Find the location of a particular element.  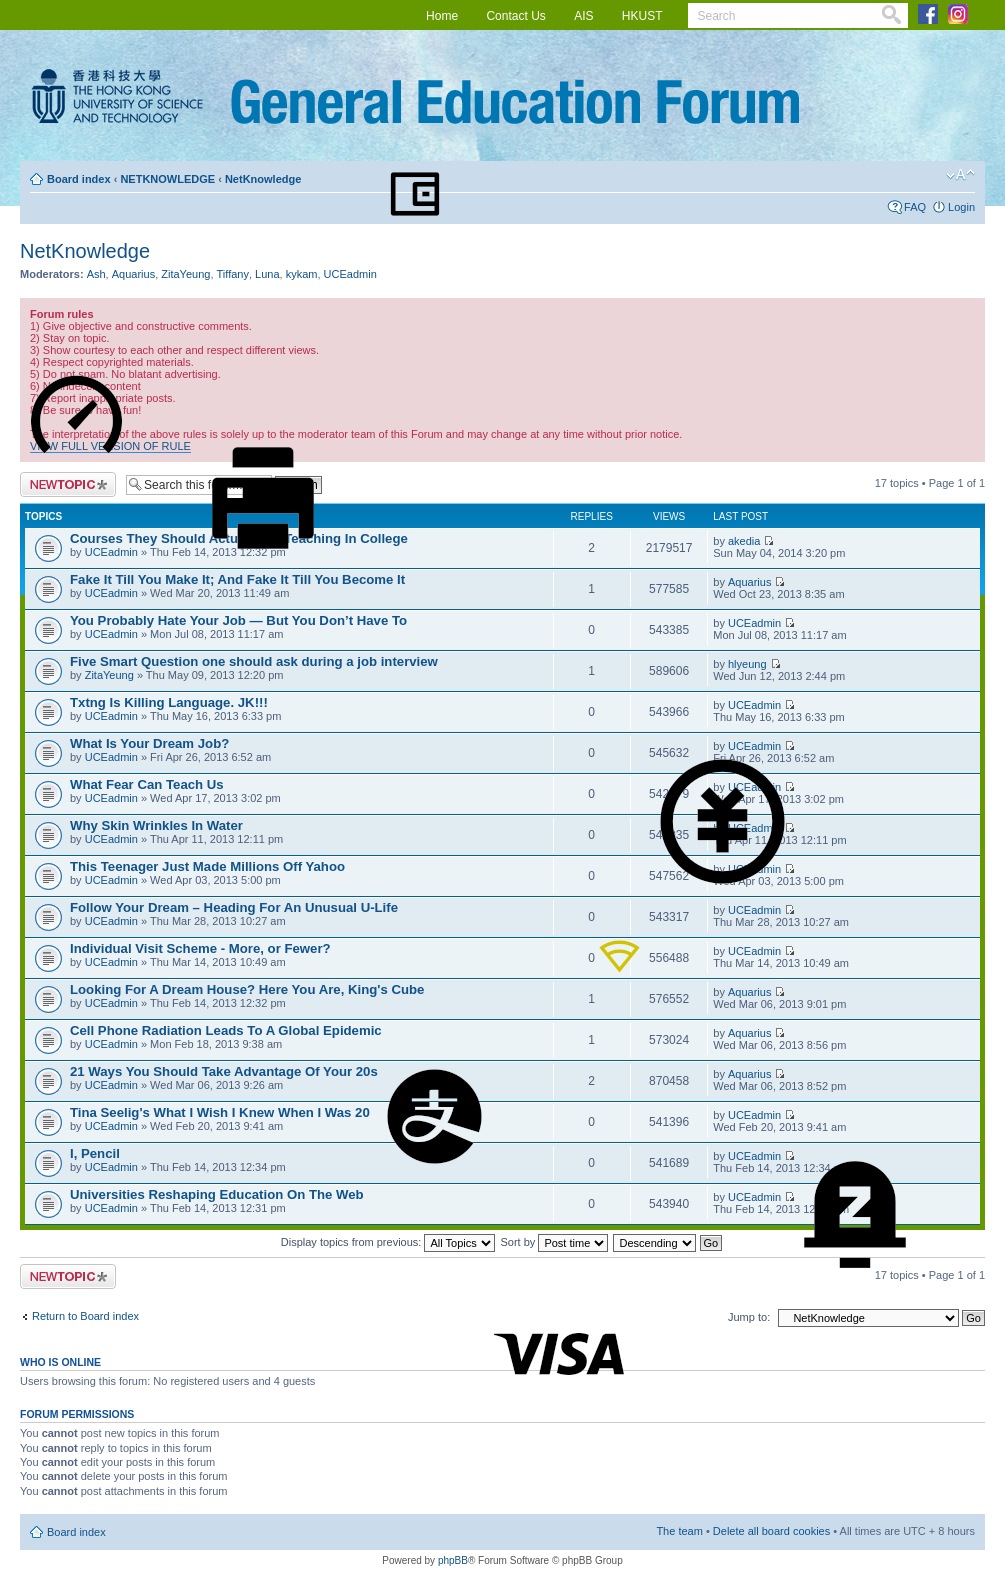

access your wallet or payment methods is located at coordinates (415, 194).